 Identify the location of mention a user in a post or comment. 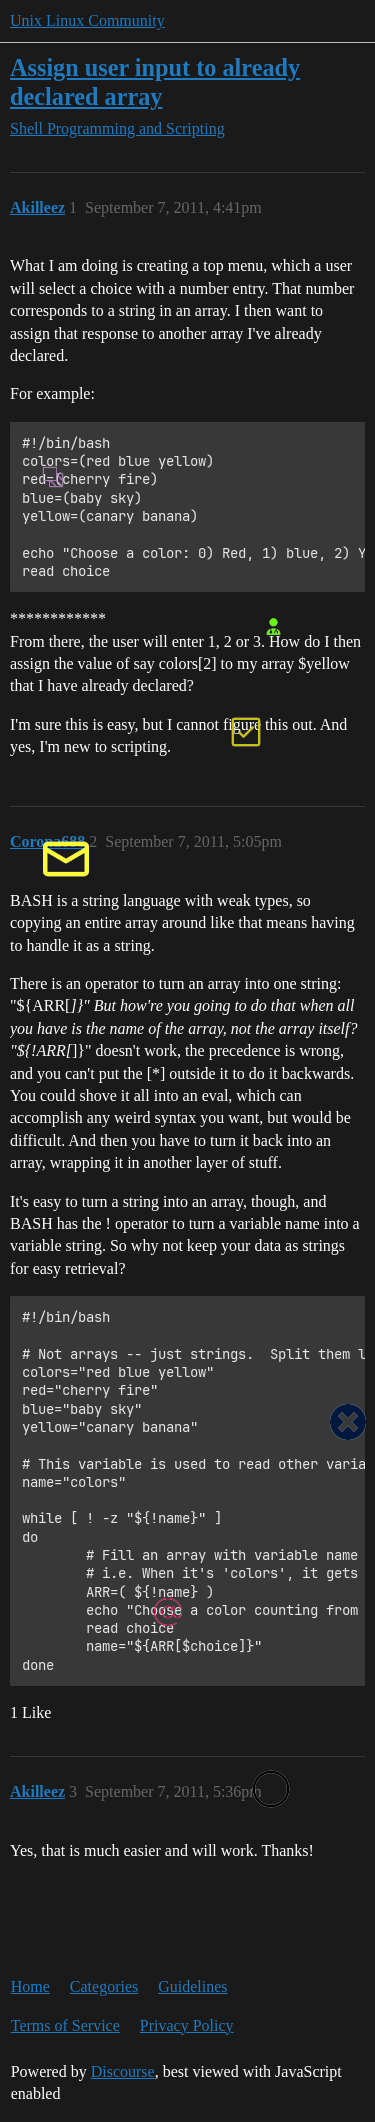
(168, 1612).